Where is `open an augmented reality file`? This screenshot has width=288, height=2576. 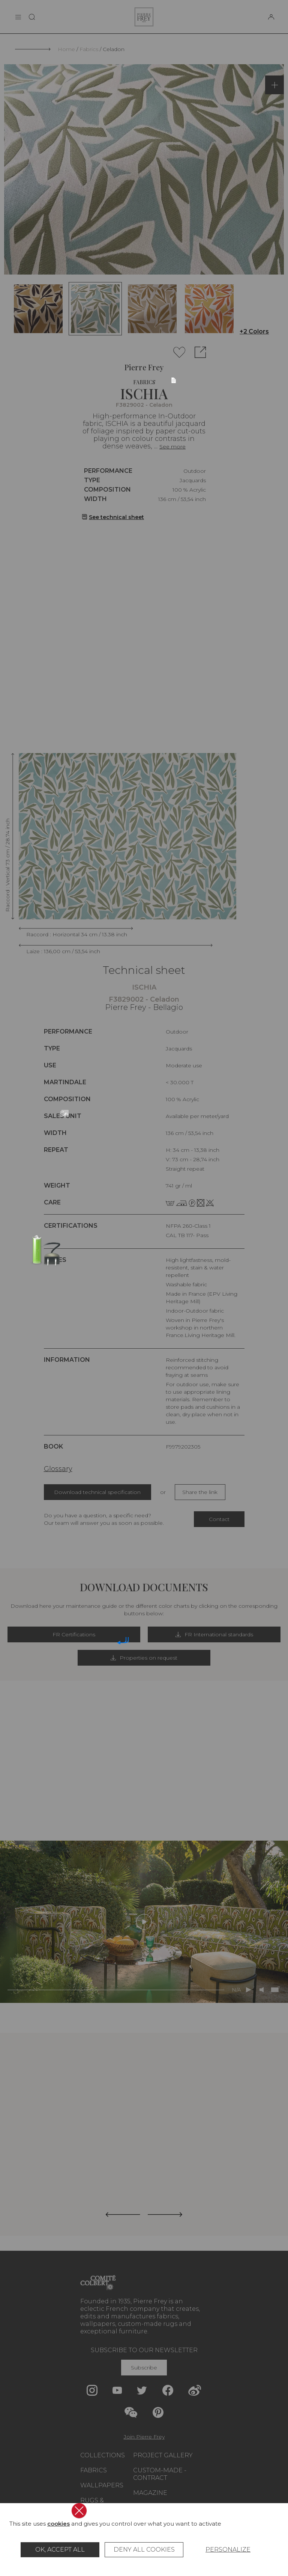 open an augmented reality file is located at coordinates (174, 380).